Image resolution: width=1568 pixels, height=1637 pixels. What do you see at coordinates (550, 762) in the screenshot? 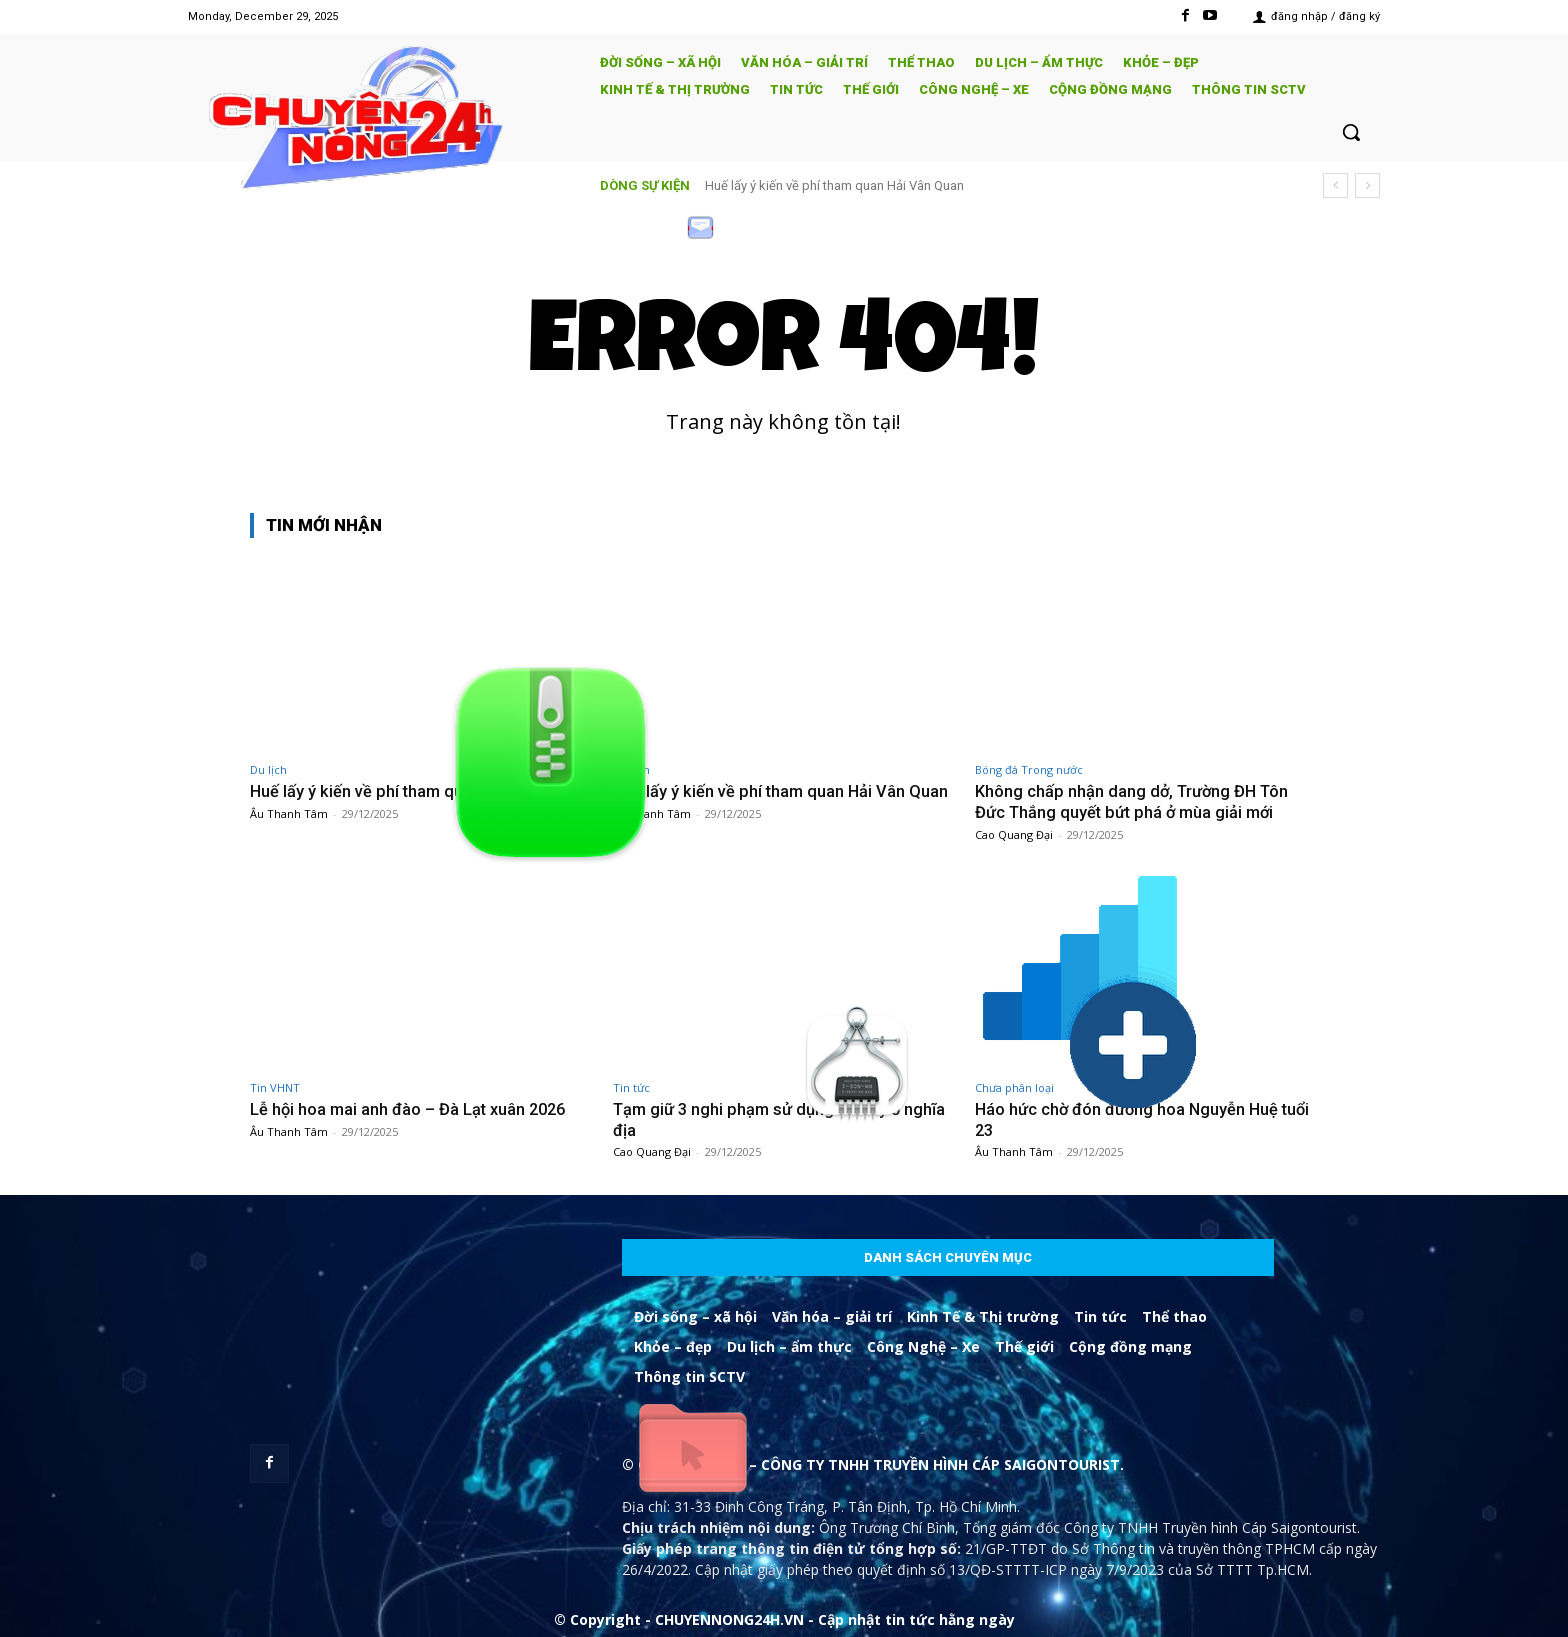
I see `open Archive Utility to compress or extract files` at bounding box center [550, 762].